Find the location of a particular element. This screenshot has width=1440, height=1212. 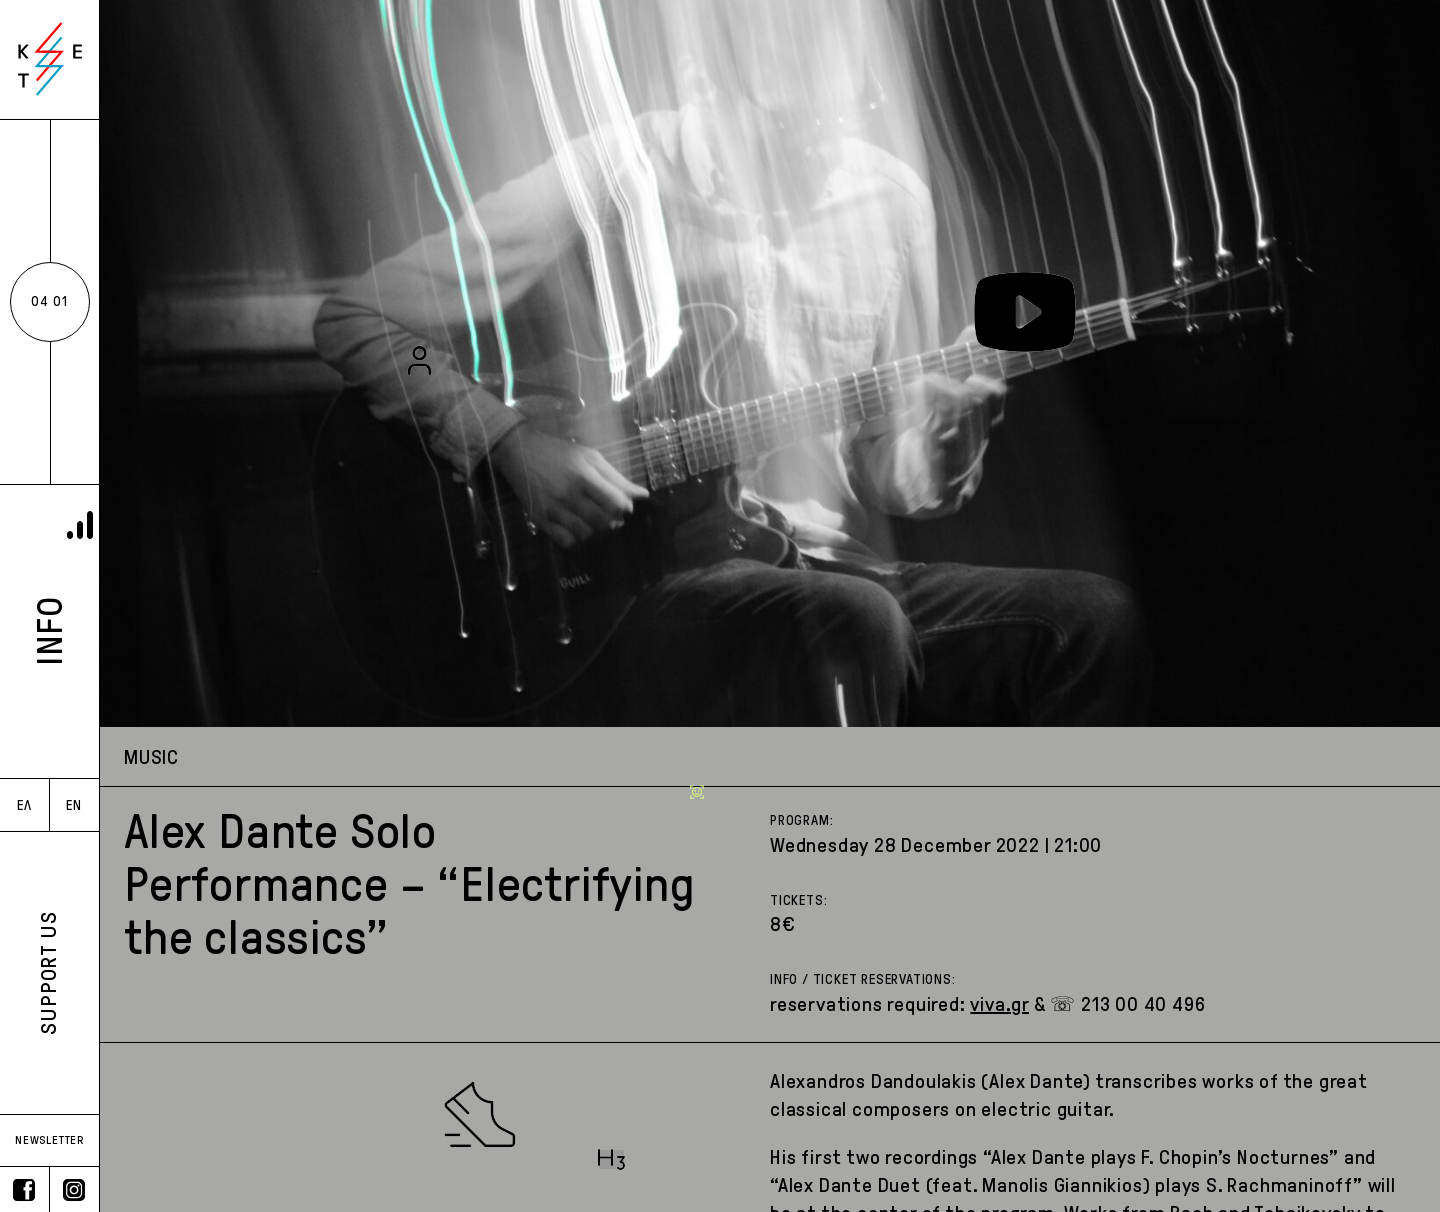

track your running or walking activity is located at coordinates (478, 1118).